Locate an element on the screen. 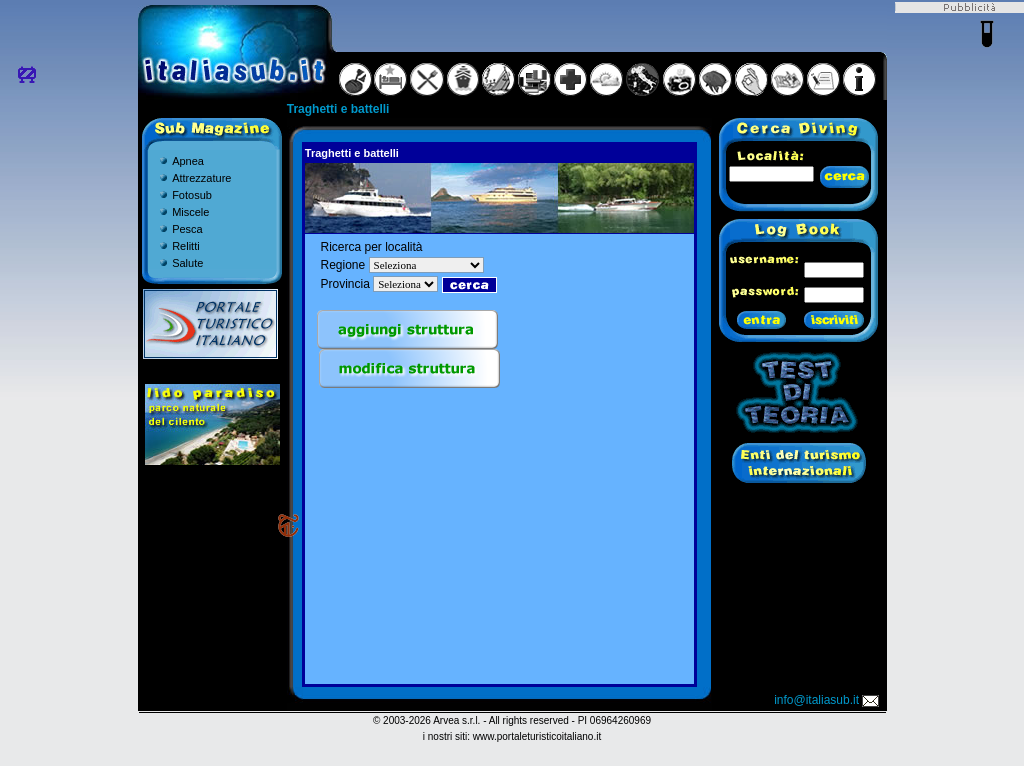  open the New York Times app is located at coordinates (288, 525).